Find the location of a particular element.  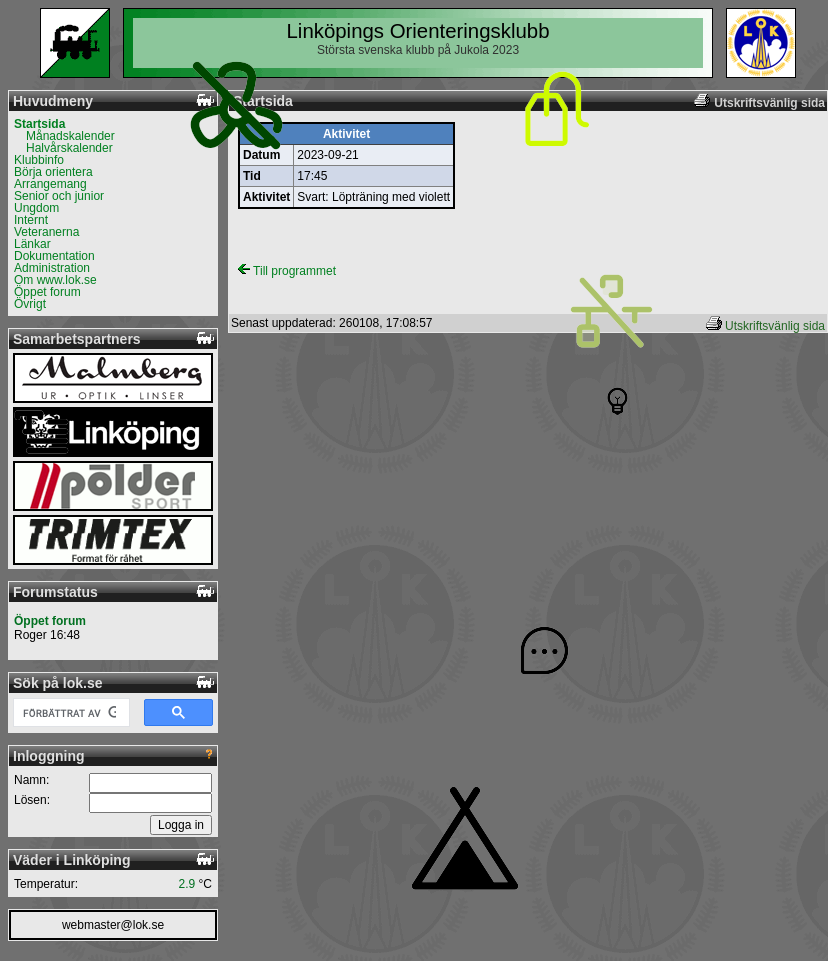

open chat or messaging is located at coordinates (543, 651).